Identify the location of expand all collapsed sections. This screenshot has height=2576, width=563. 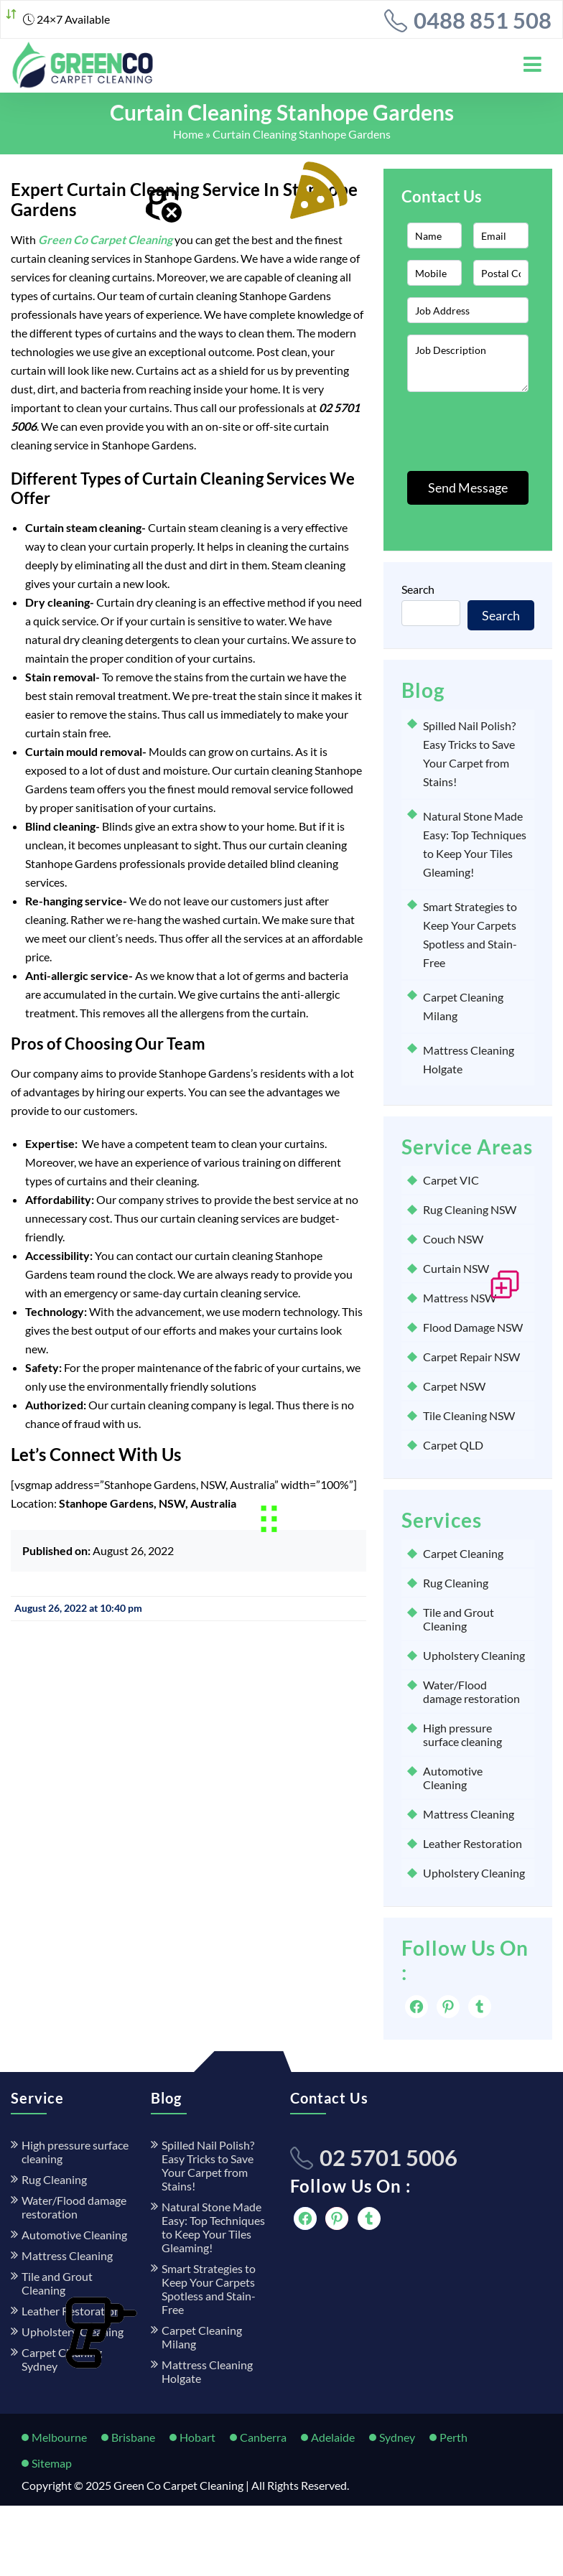
(505, 1284).